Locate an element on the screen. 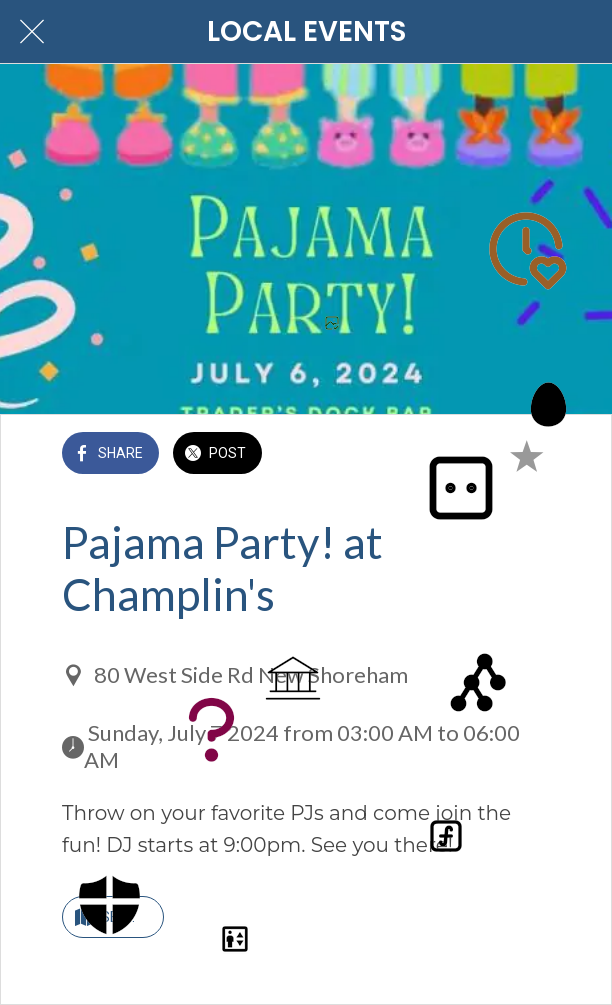 The height and width of the screenshot is (1005, 612). indicates elevator access or location is located at coordinates (235, 939).